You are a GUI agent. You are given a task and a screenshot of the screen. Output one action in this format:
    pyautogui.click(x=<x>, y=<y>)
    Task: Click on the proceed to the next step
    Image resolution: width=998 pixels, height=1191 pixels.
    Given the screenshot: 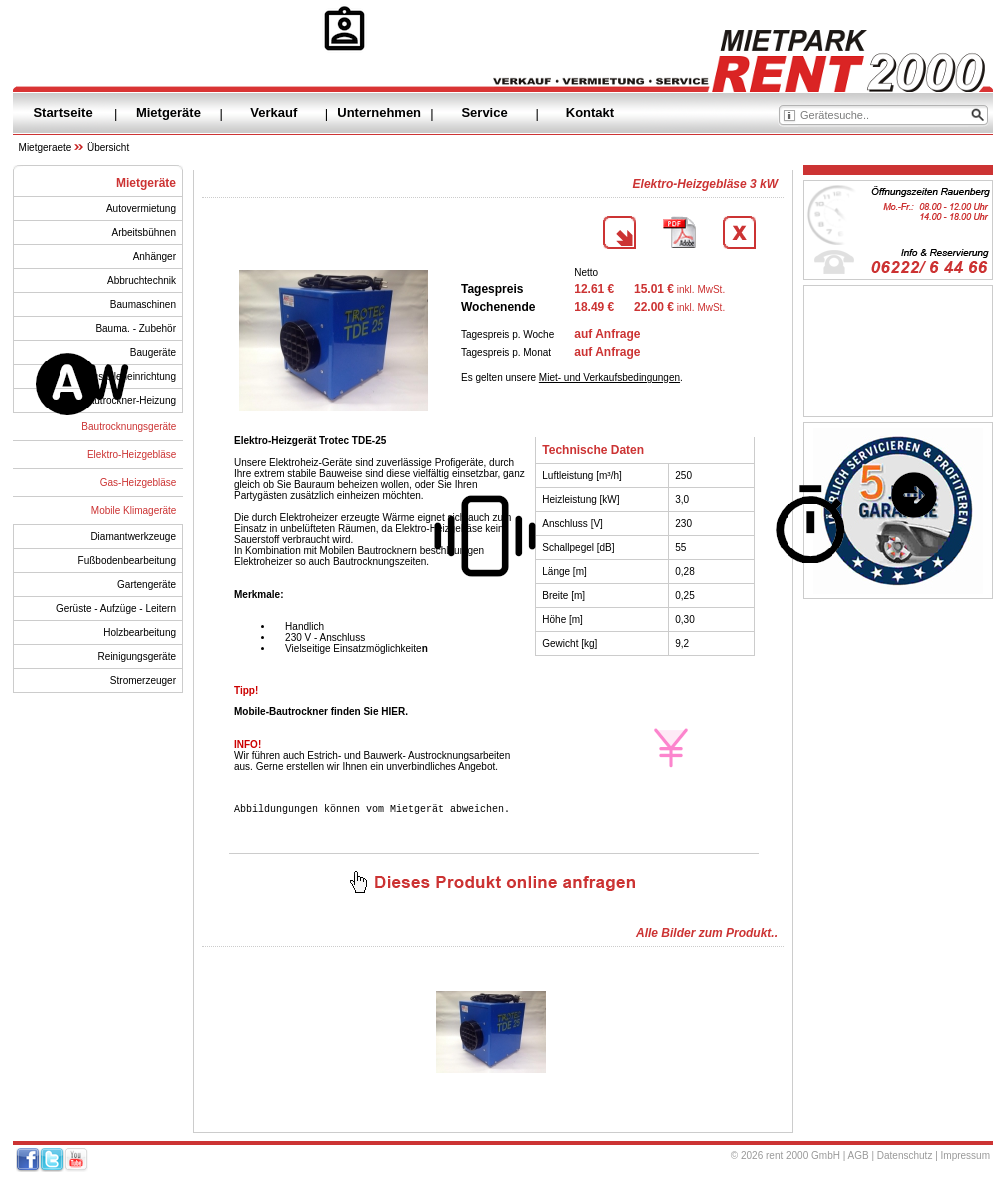 What is the action you would take?
    pyautogui.click(x=914, y=495)
    